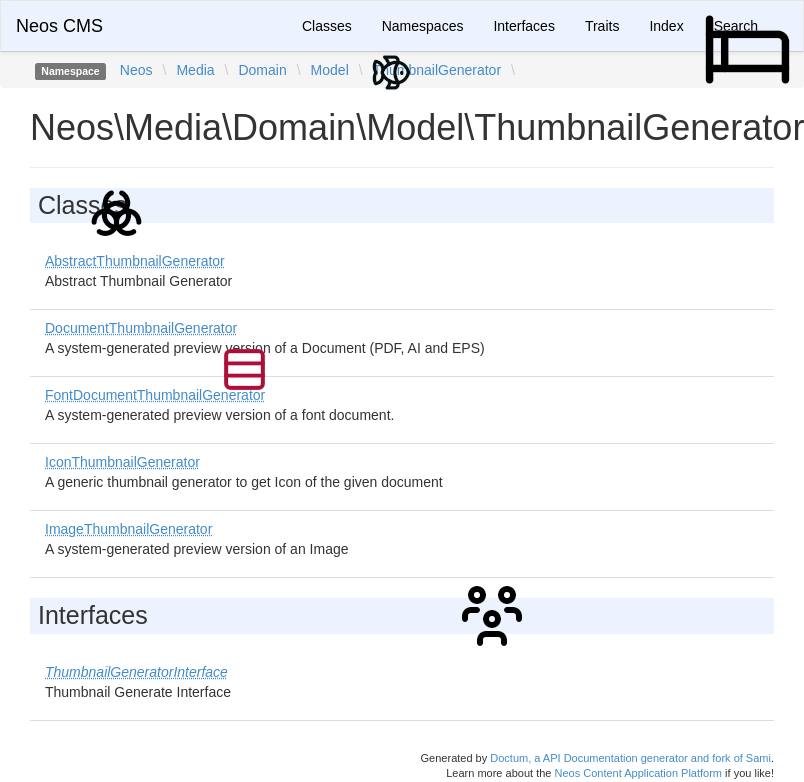 The width and height of the screenshot is (804, 782). Describe the element at coordinates (116, 214) in the screenshot. I see `indicates hazardous or dangerous content` at that location.